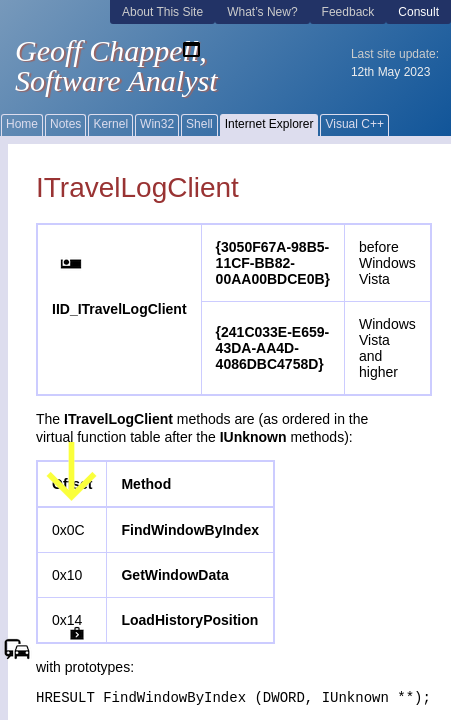 This screenshot has height=720, width=451. What do you see at coordinates (17, 649) in the screenshot?
I see `view commute options and routes` at bounding box center [17, 649].